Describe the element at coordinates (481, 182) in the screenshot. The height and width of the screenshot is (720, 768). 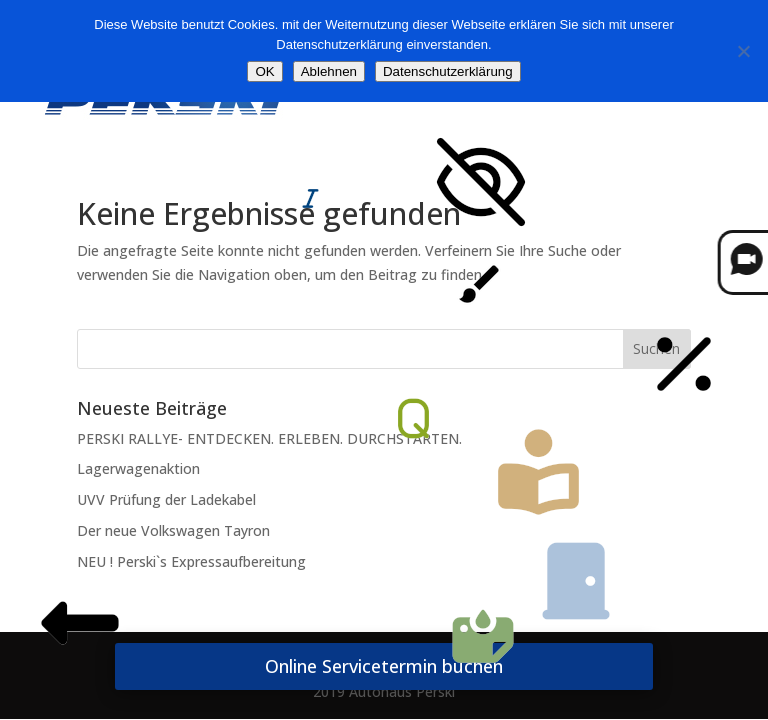
I see `hide password or sensitive content` at that location.